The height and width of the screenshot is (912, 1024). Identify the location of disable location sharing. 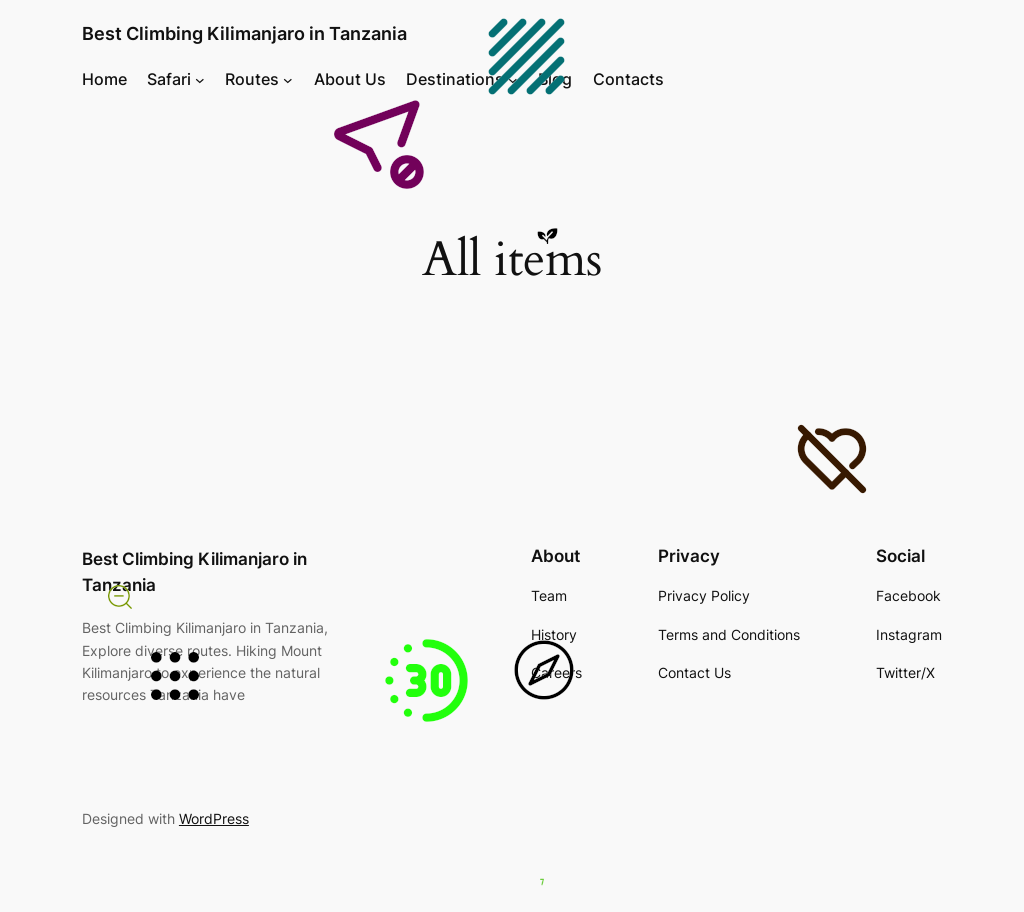
(377, 142).